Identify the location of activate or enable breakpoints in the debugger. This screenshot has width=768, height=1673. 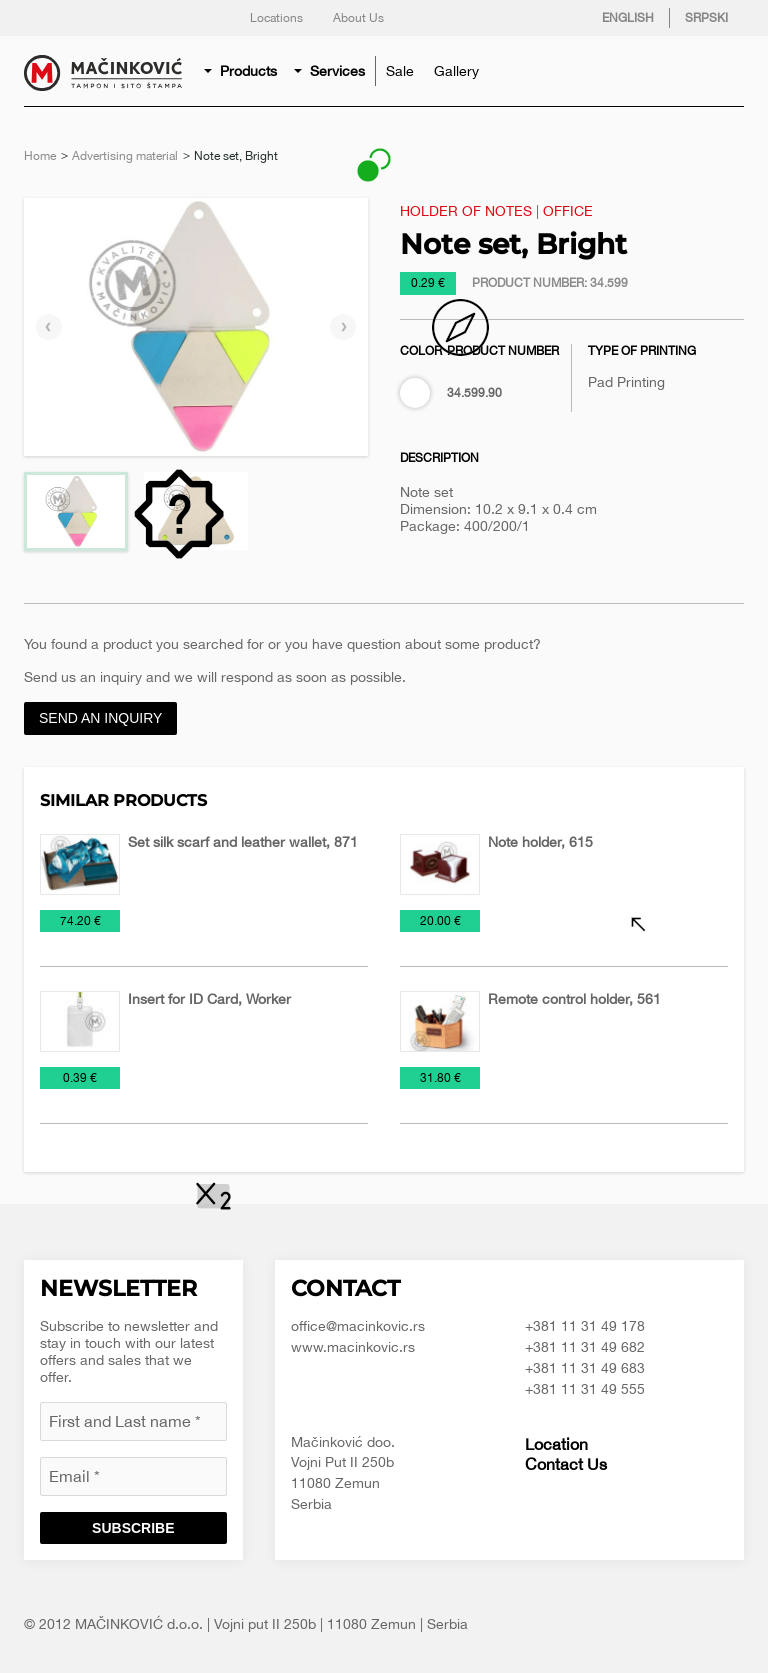
(374, 165).